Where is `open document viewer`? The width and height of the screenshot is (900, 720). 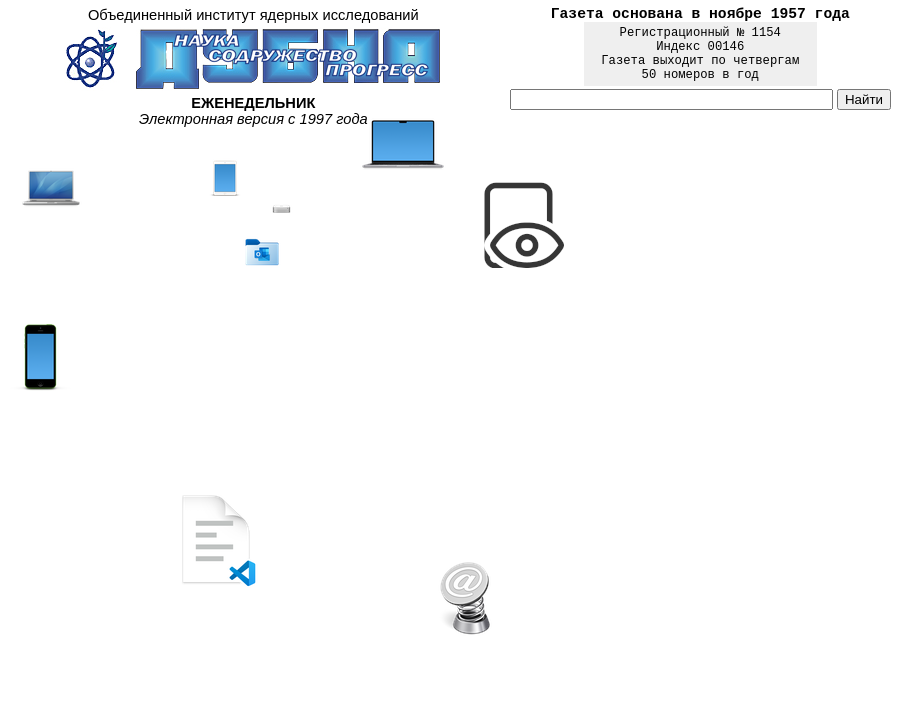 open document viewer is located at coordinates (518, 222).